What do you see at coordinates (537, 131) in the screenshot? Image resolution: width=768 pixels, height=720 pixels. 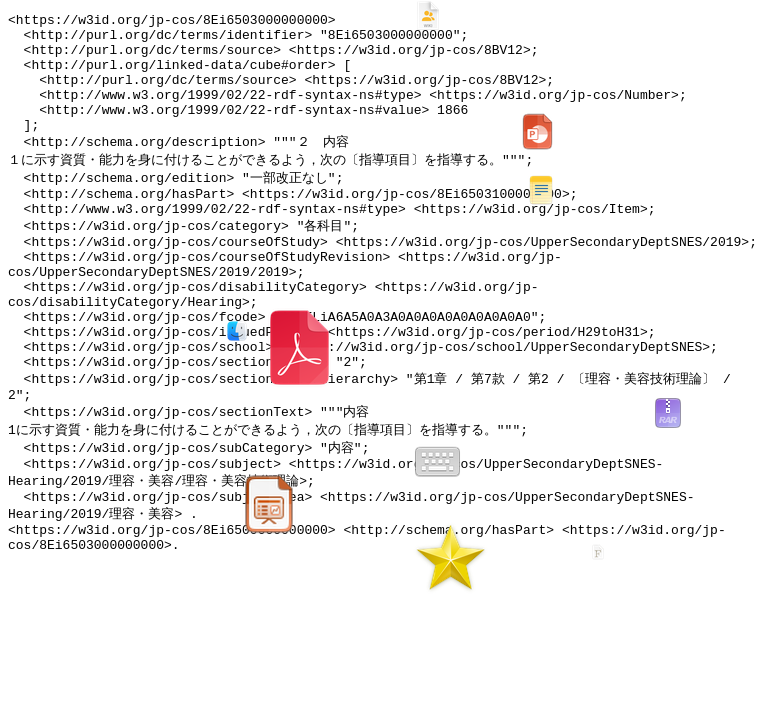 I see `a microsoft powerpoint file` at bounding box center [537, 131].